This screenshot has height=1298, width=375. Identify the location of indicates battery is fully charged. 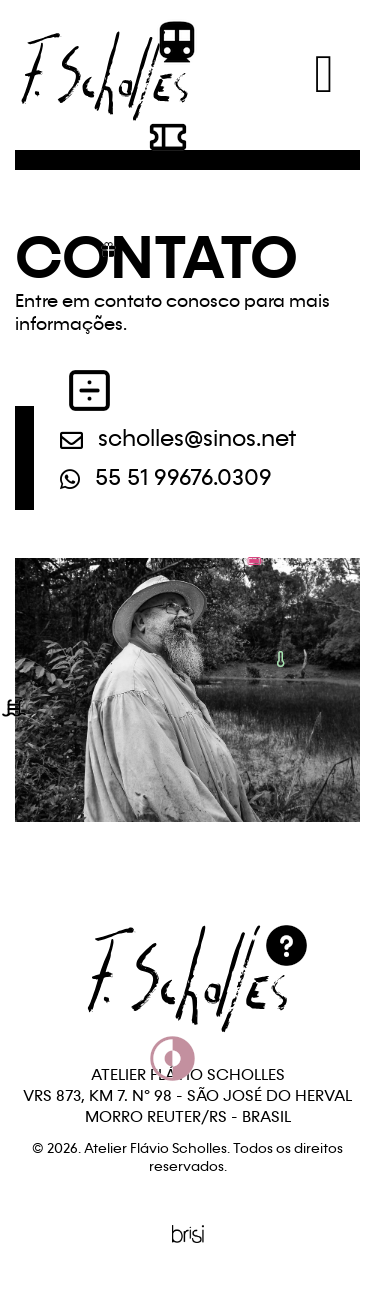
(255, 561).